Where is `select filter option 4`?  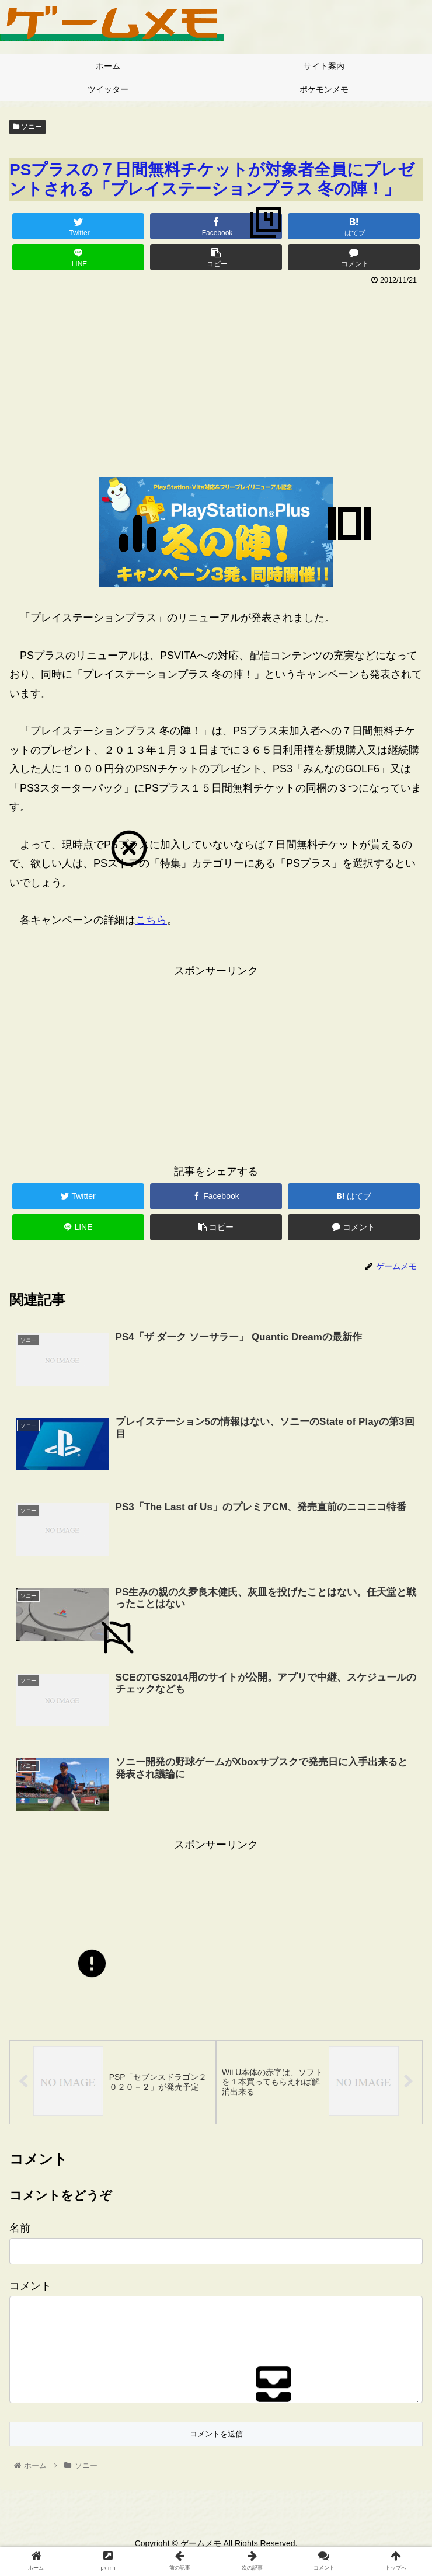 select filter option 4 is located at coordinates (266, 222).